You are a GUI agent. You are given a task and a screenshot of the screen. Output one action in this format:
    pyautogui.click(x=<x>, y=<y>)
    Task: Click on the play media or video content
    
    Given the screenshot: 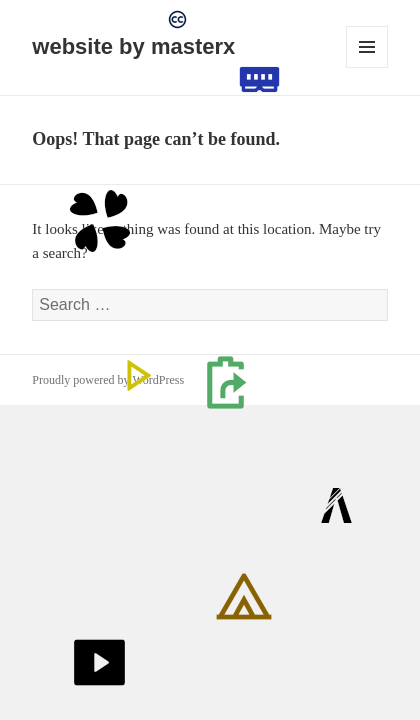 What is the action you would take?
    pyautogui.click(x=135, y=375)
    